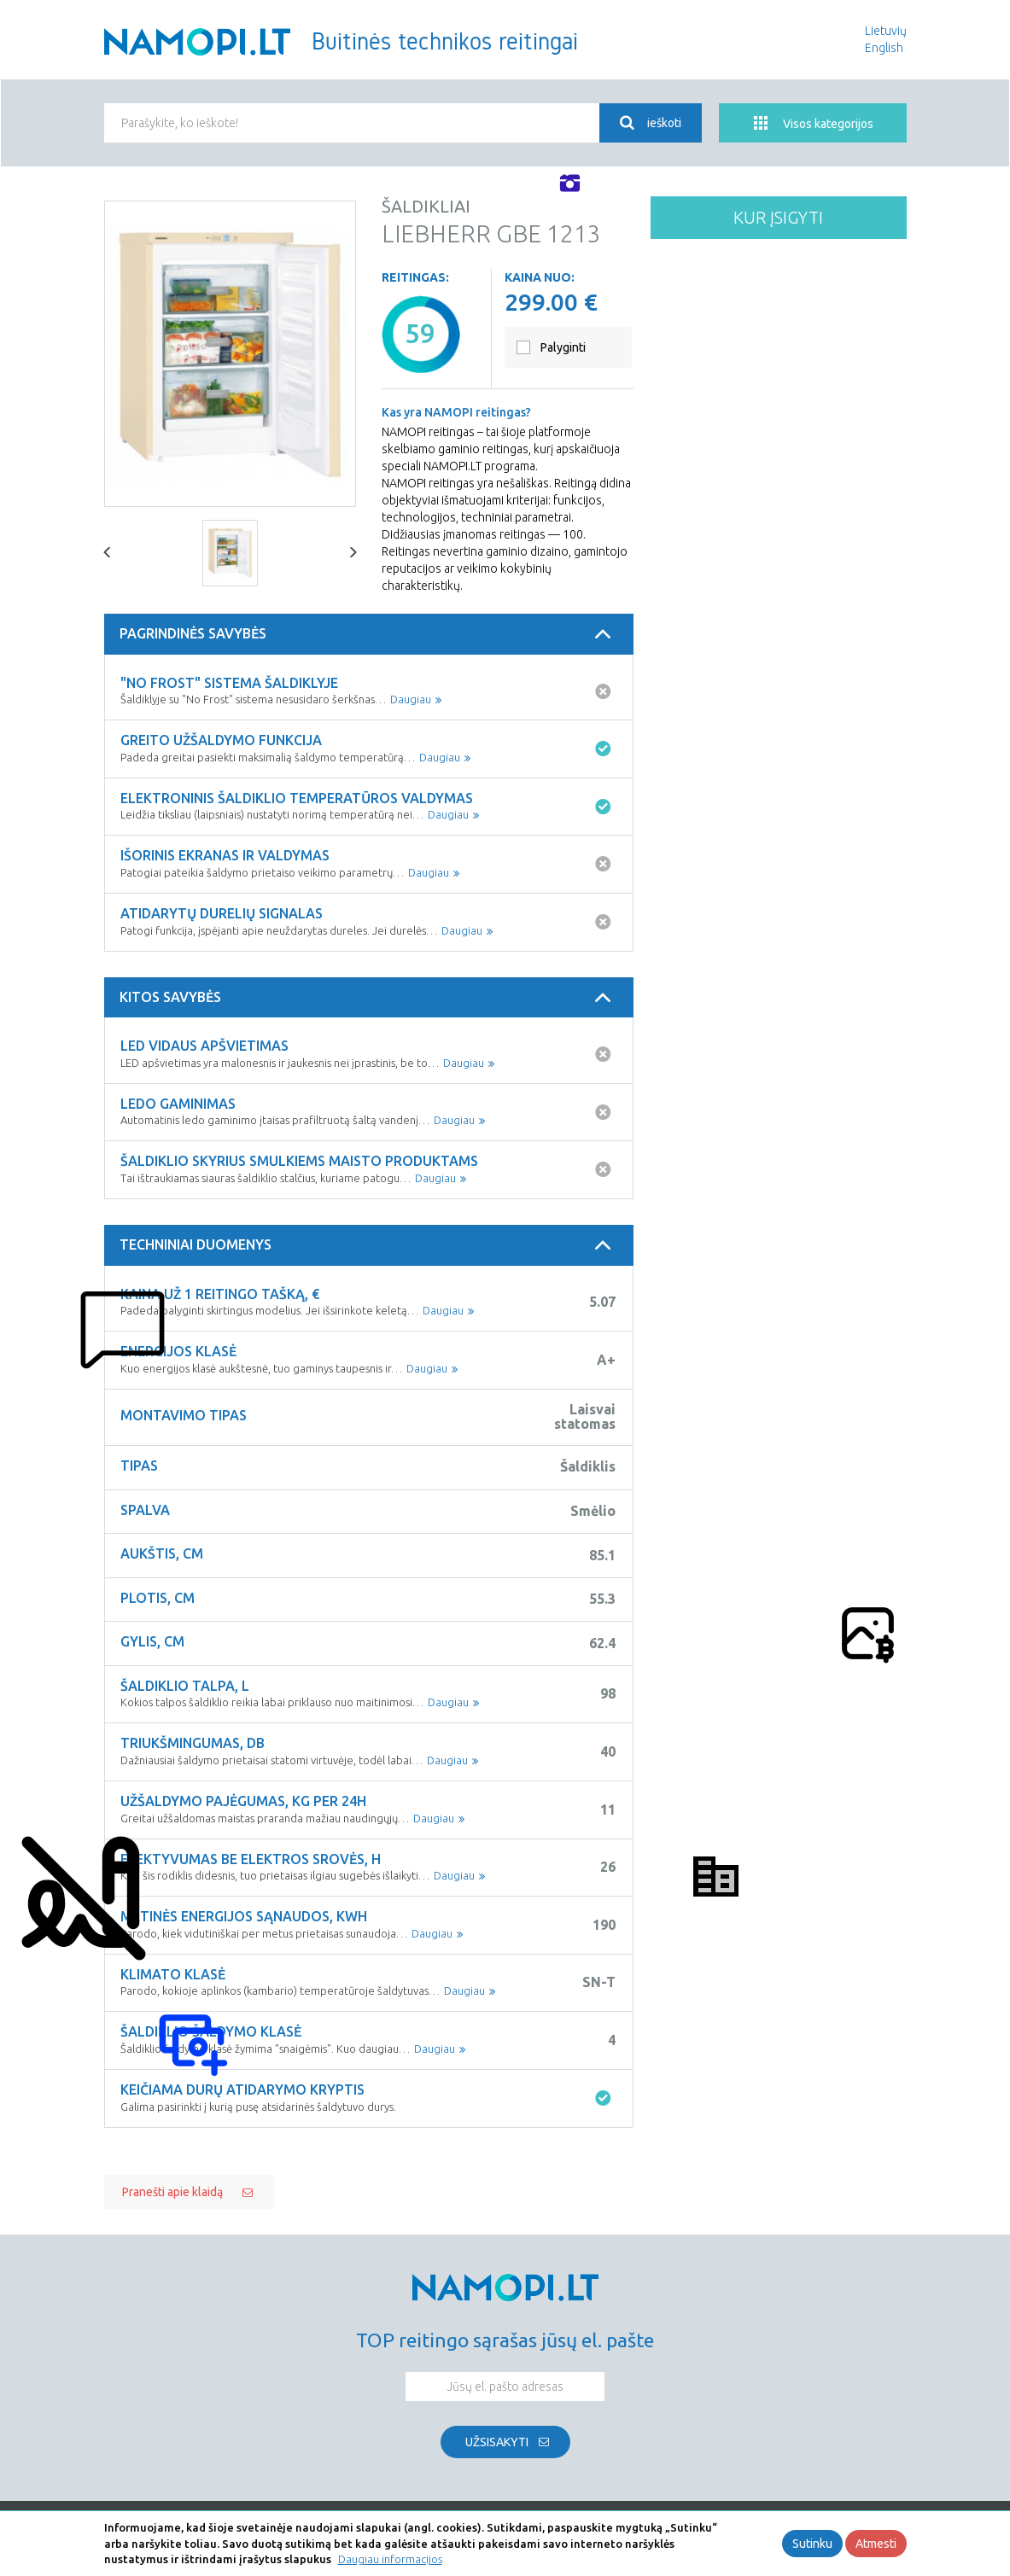  I want to click on view company or organization details, so click(715, 1876).